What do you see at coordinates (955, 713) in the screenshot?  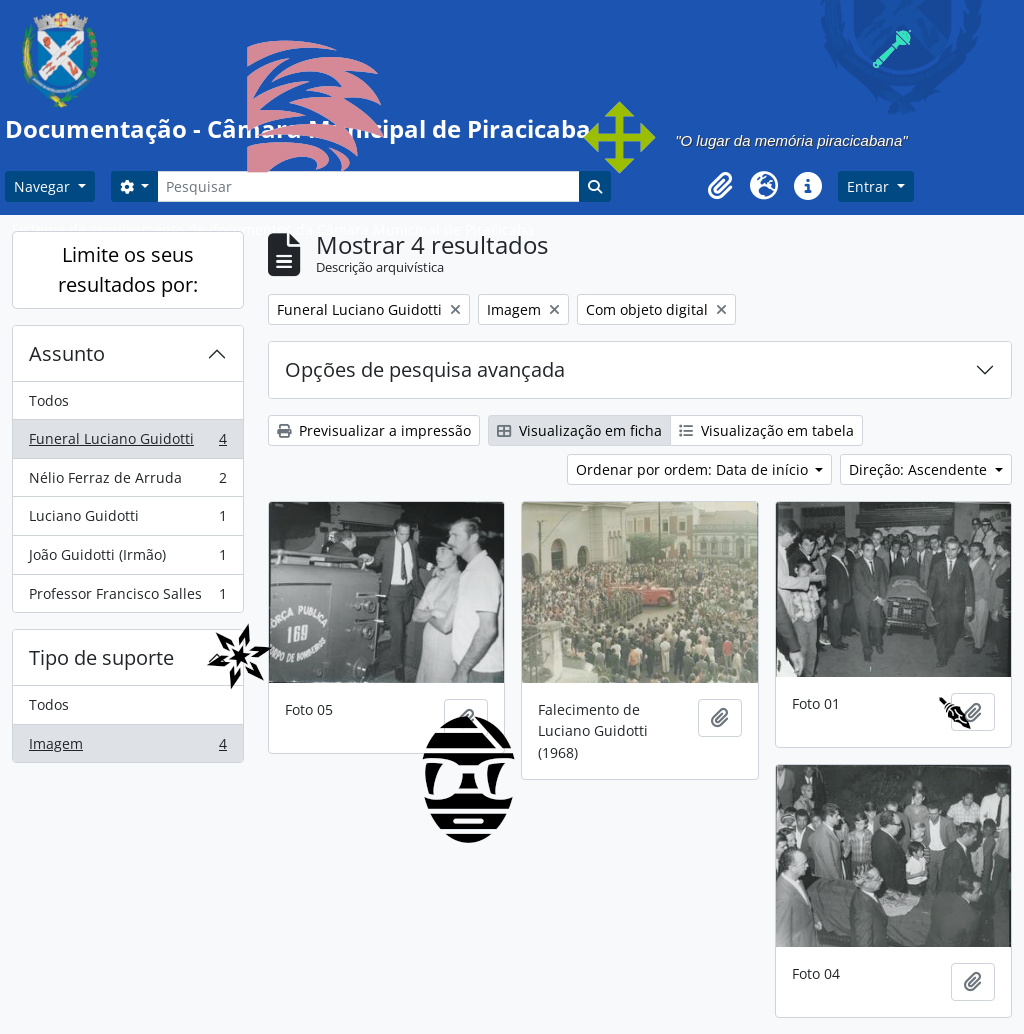 I see `select stone spear weapon in game inventory` at bounding box center [955, 713].